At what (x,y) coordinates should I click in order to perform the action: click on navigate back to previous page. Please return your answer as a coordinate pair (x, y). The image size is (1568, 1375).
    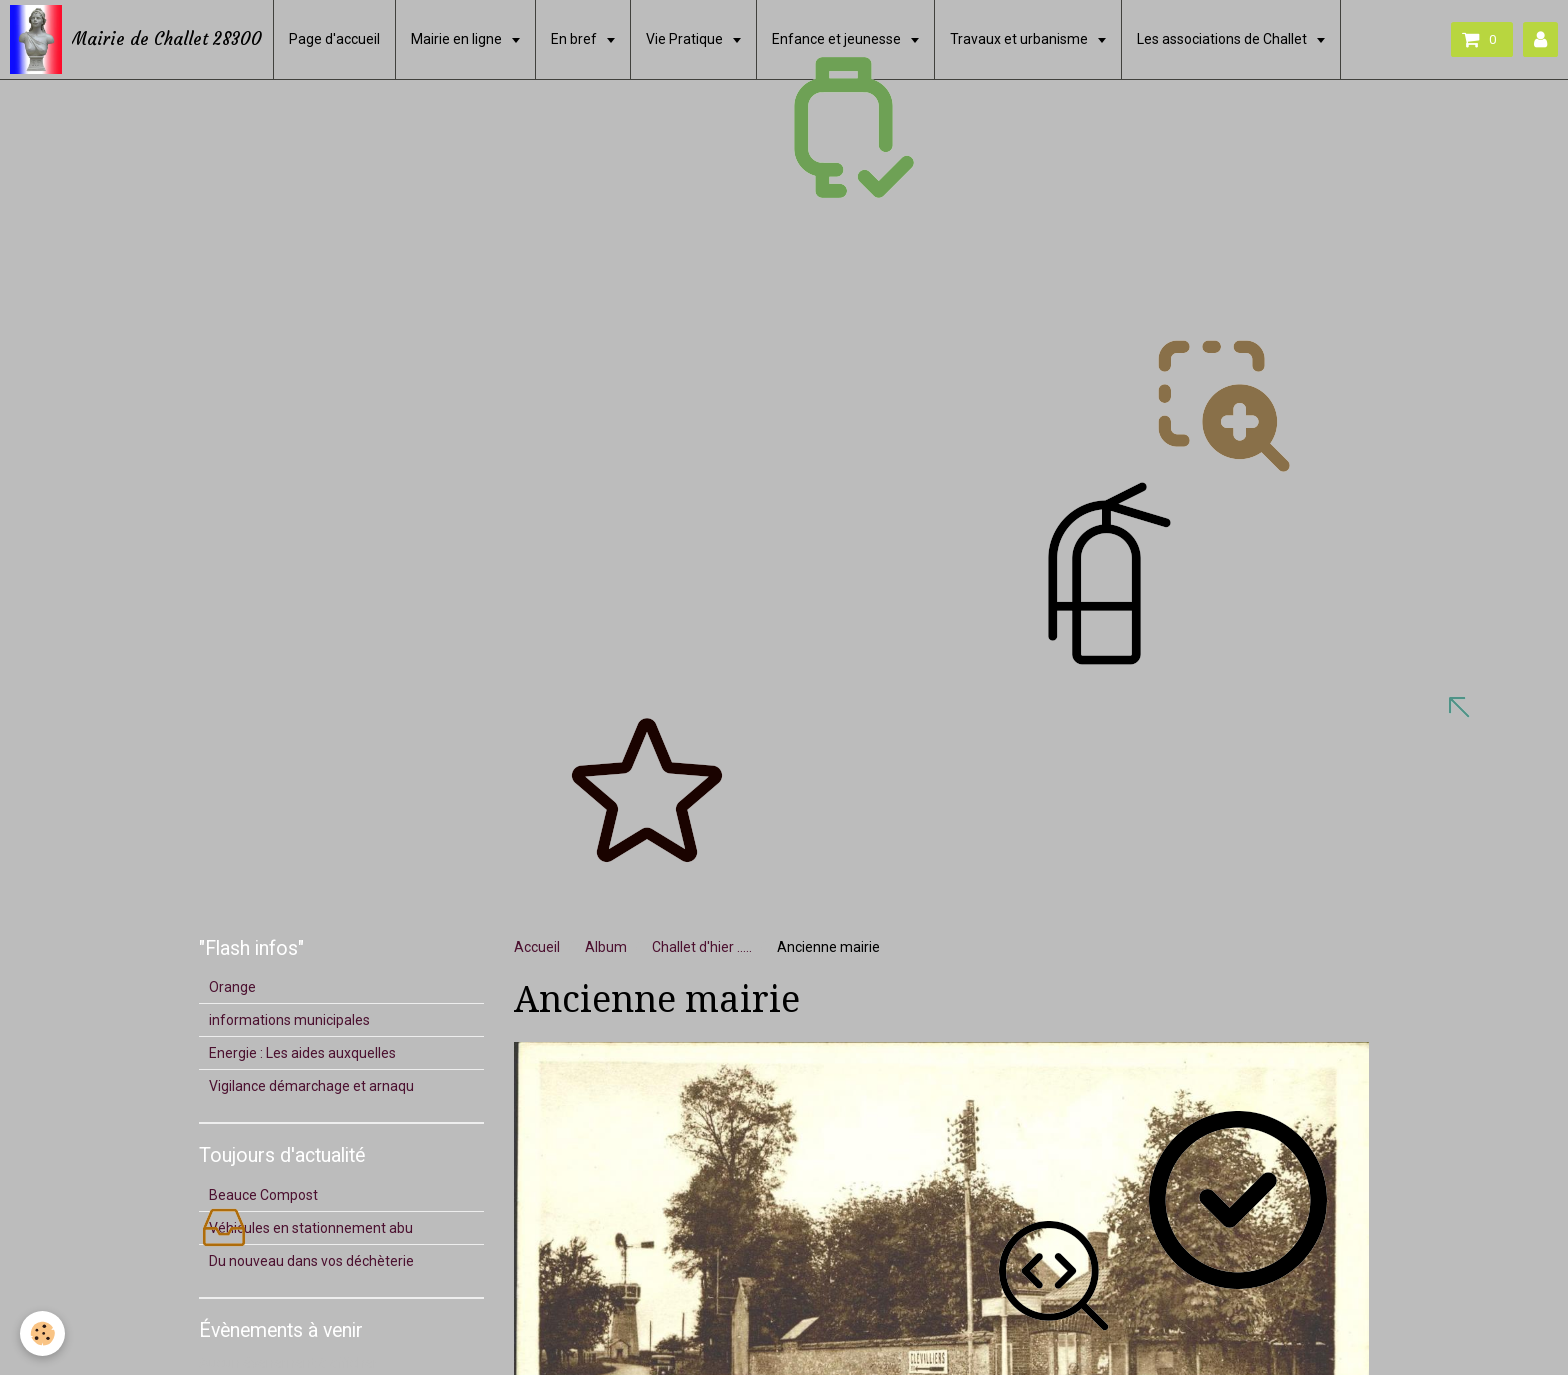
    Looking at the image, I should click on (1460, 708).